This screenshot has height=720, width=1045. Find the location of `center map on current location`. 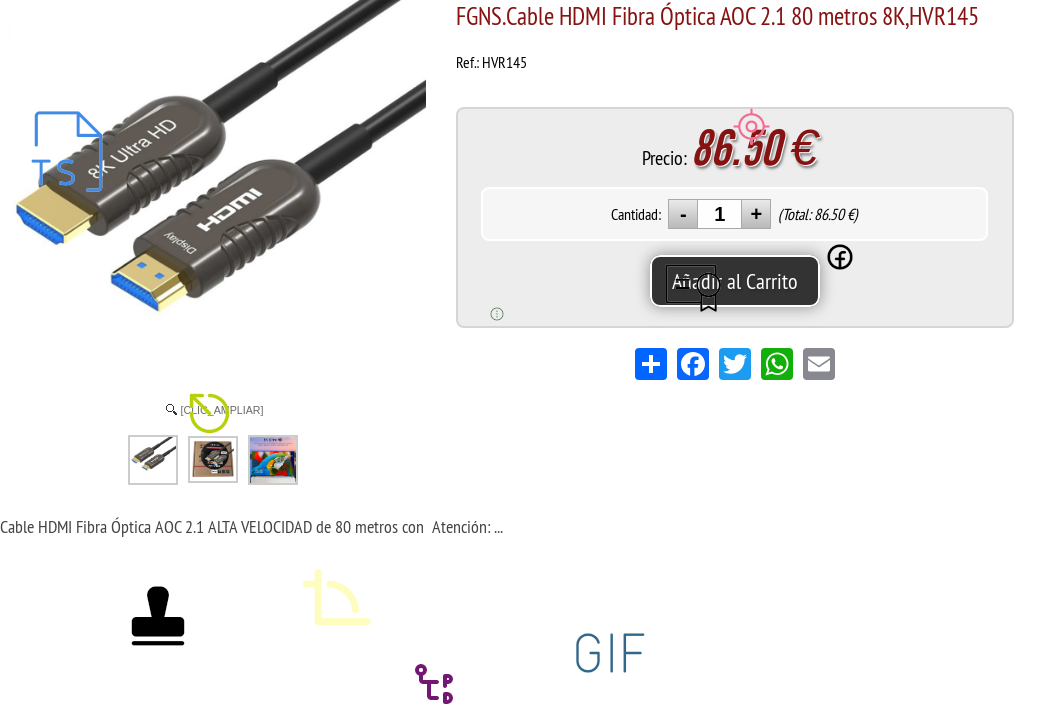

center map on current location is located at coordinates (751, 126).